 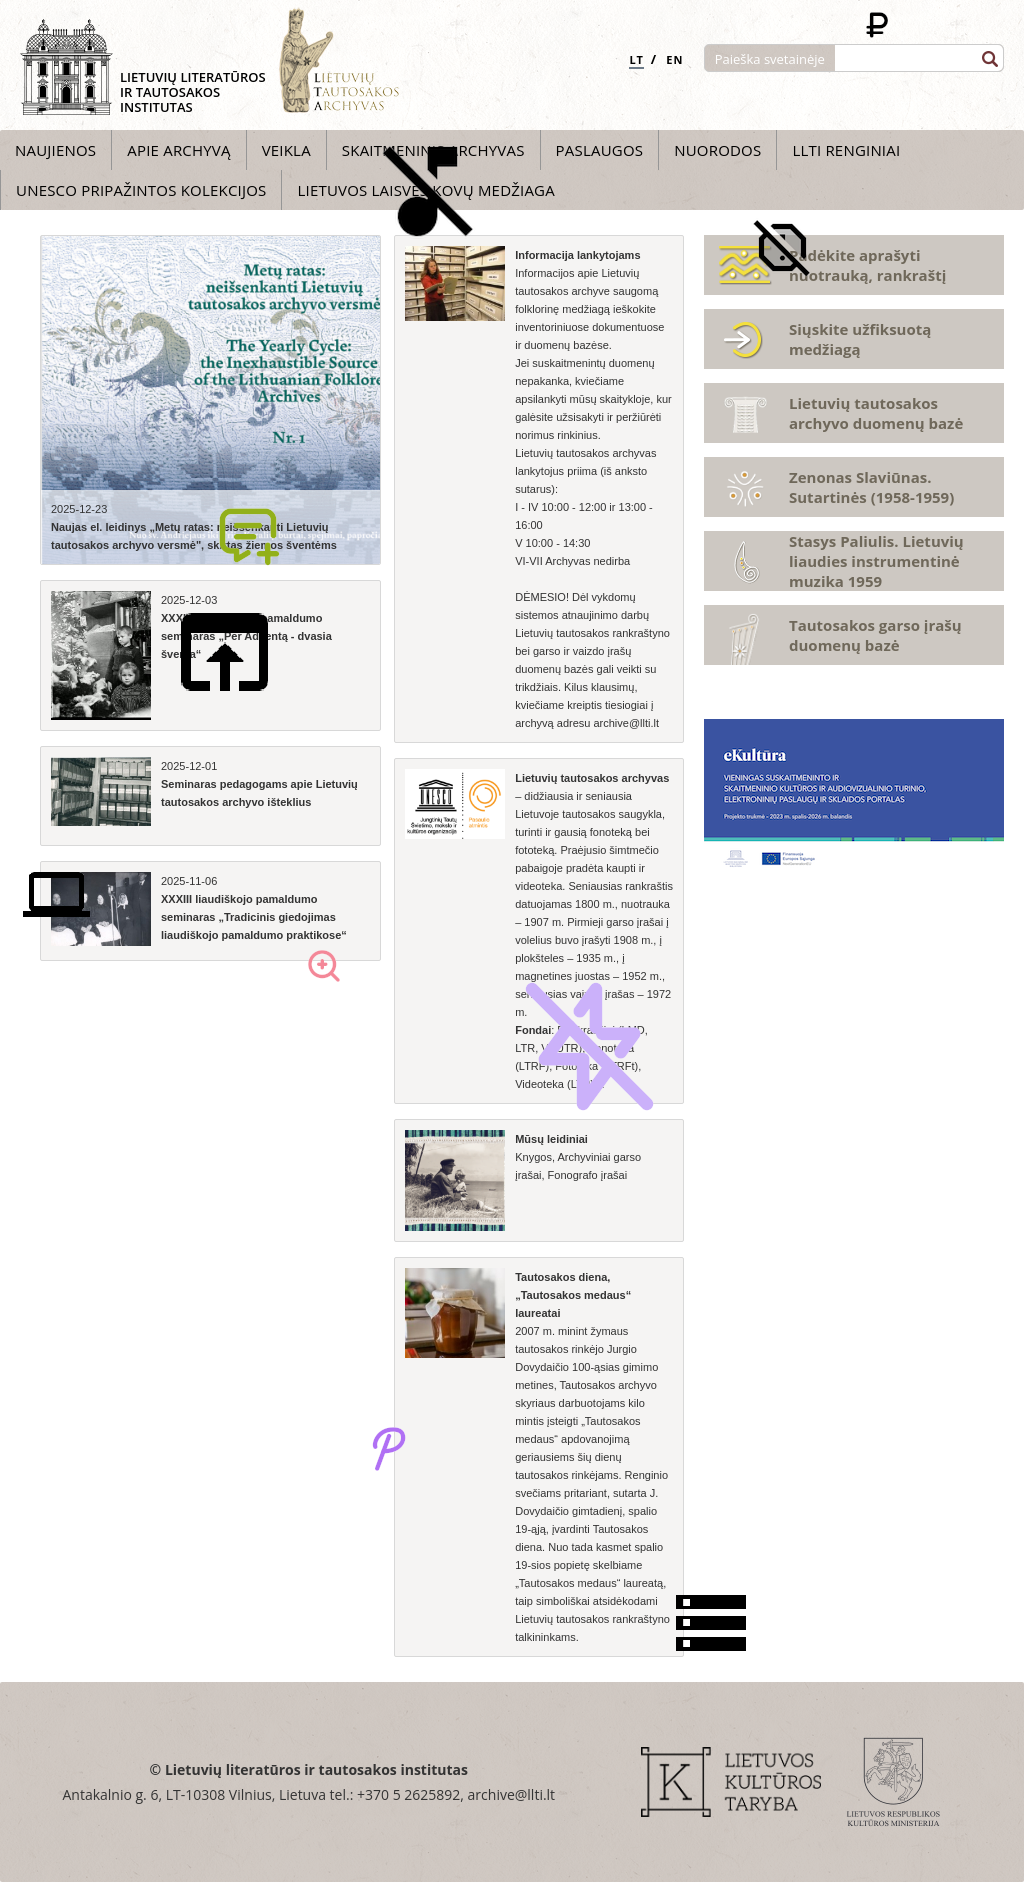 I want to click on disable flash mode, so click(x=589, y=1046).